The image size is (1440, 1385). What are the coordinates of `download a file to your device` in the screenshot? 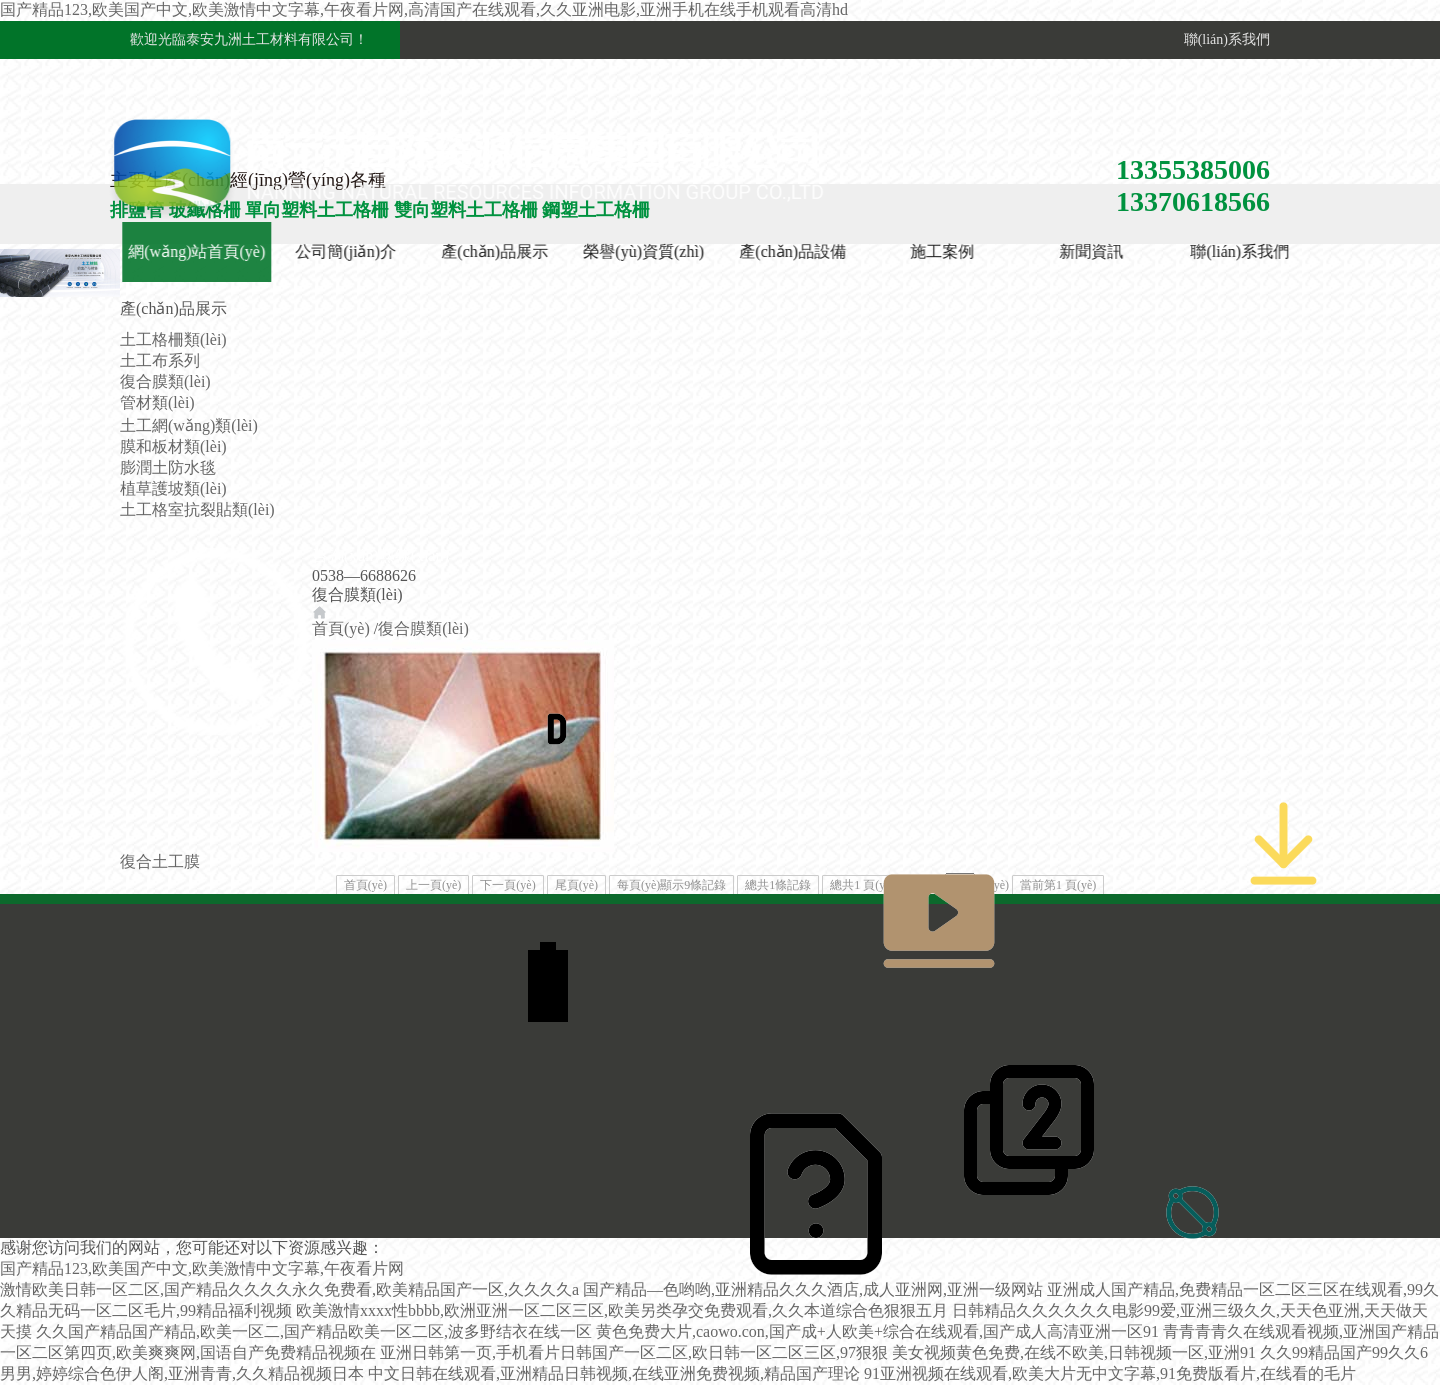 It's located at (1283, 843).